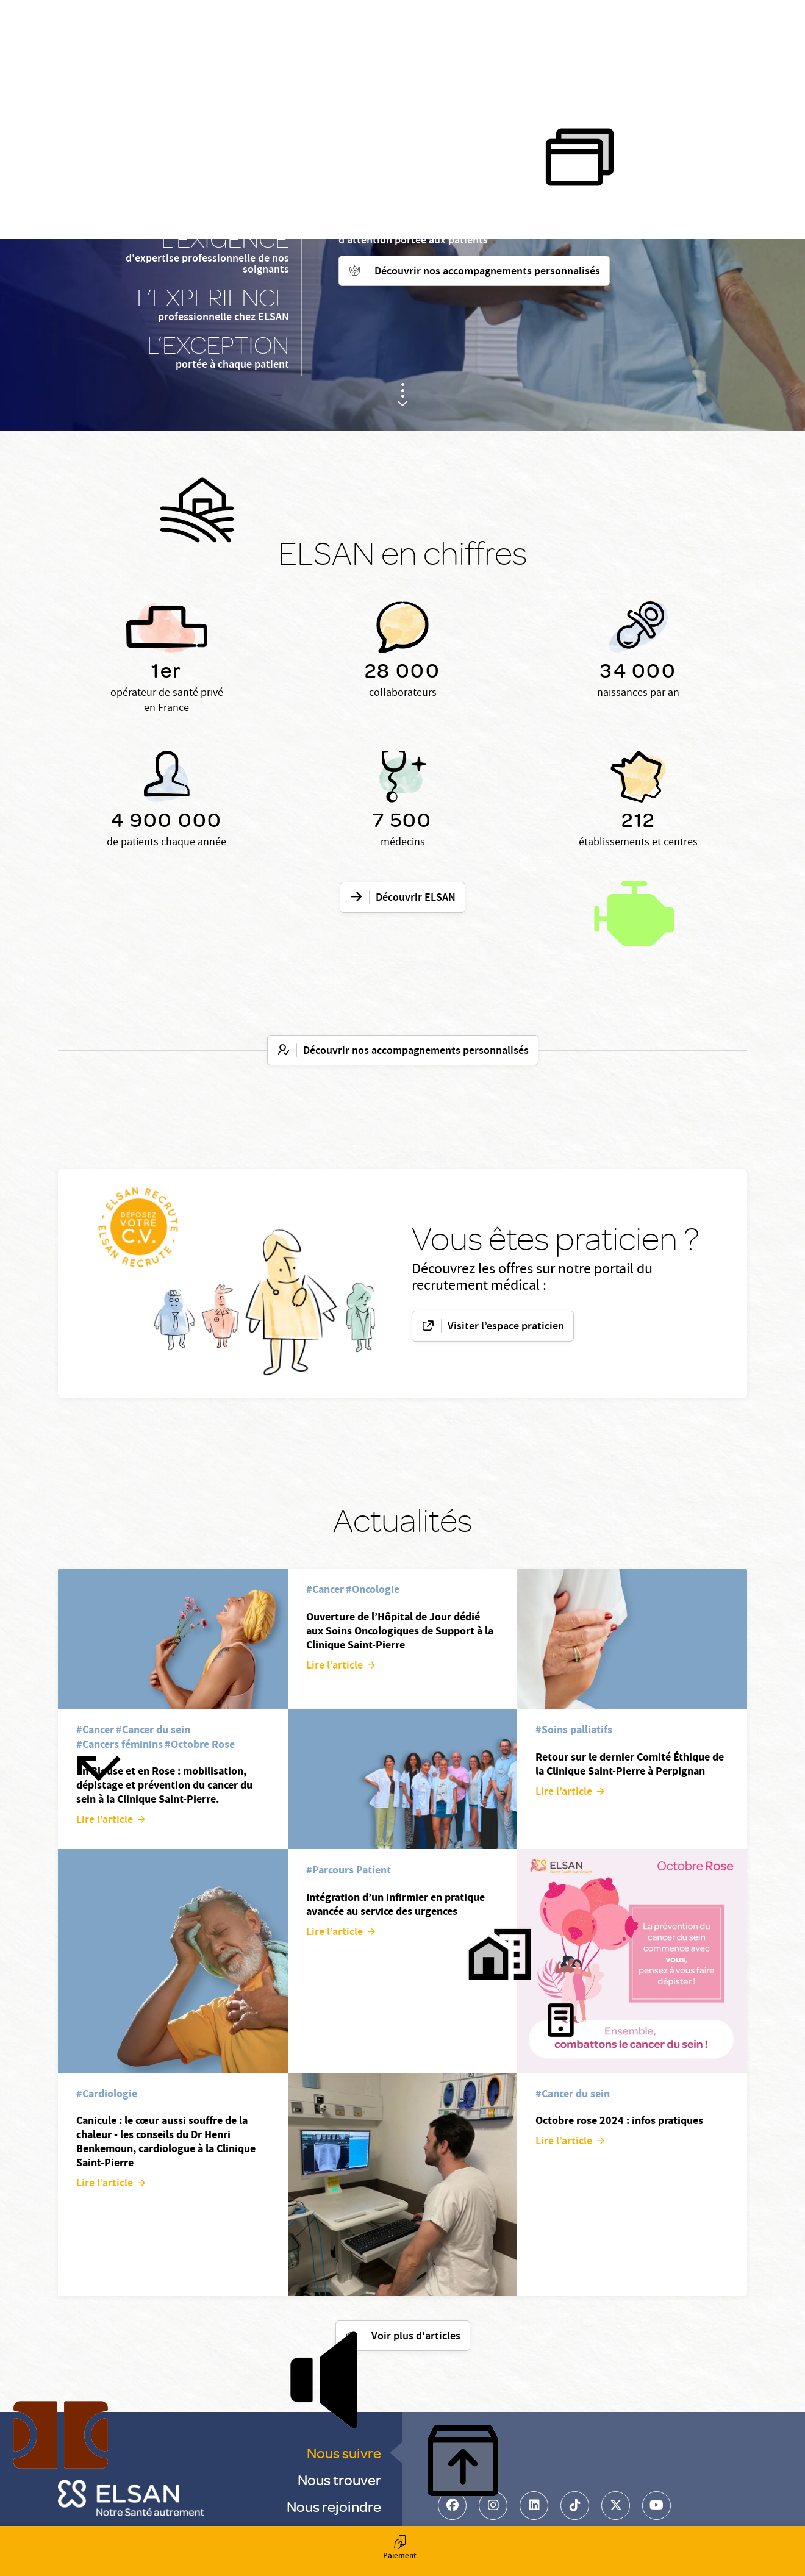 Image resolution: width=805 pixels, height=2576 pixels. I want to click on view basketball court information, so click(60, 2435).